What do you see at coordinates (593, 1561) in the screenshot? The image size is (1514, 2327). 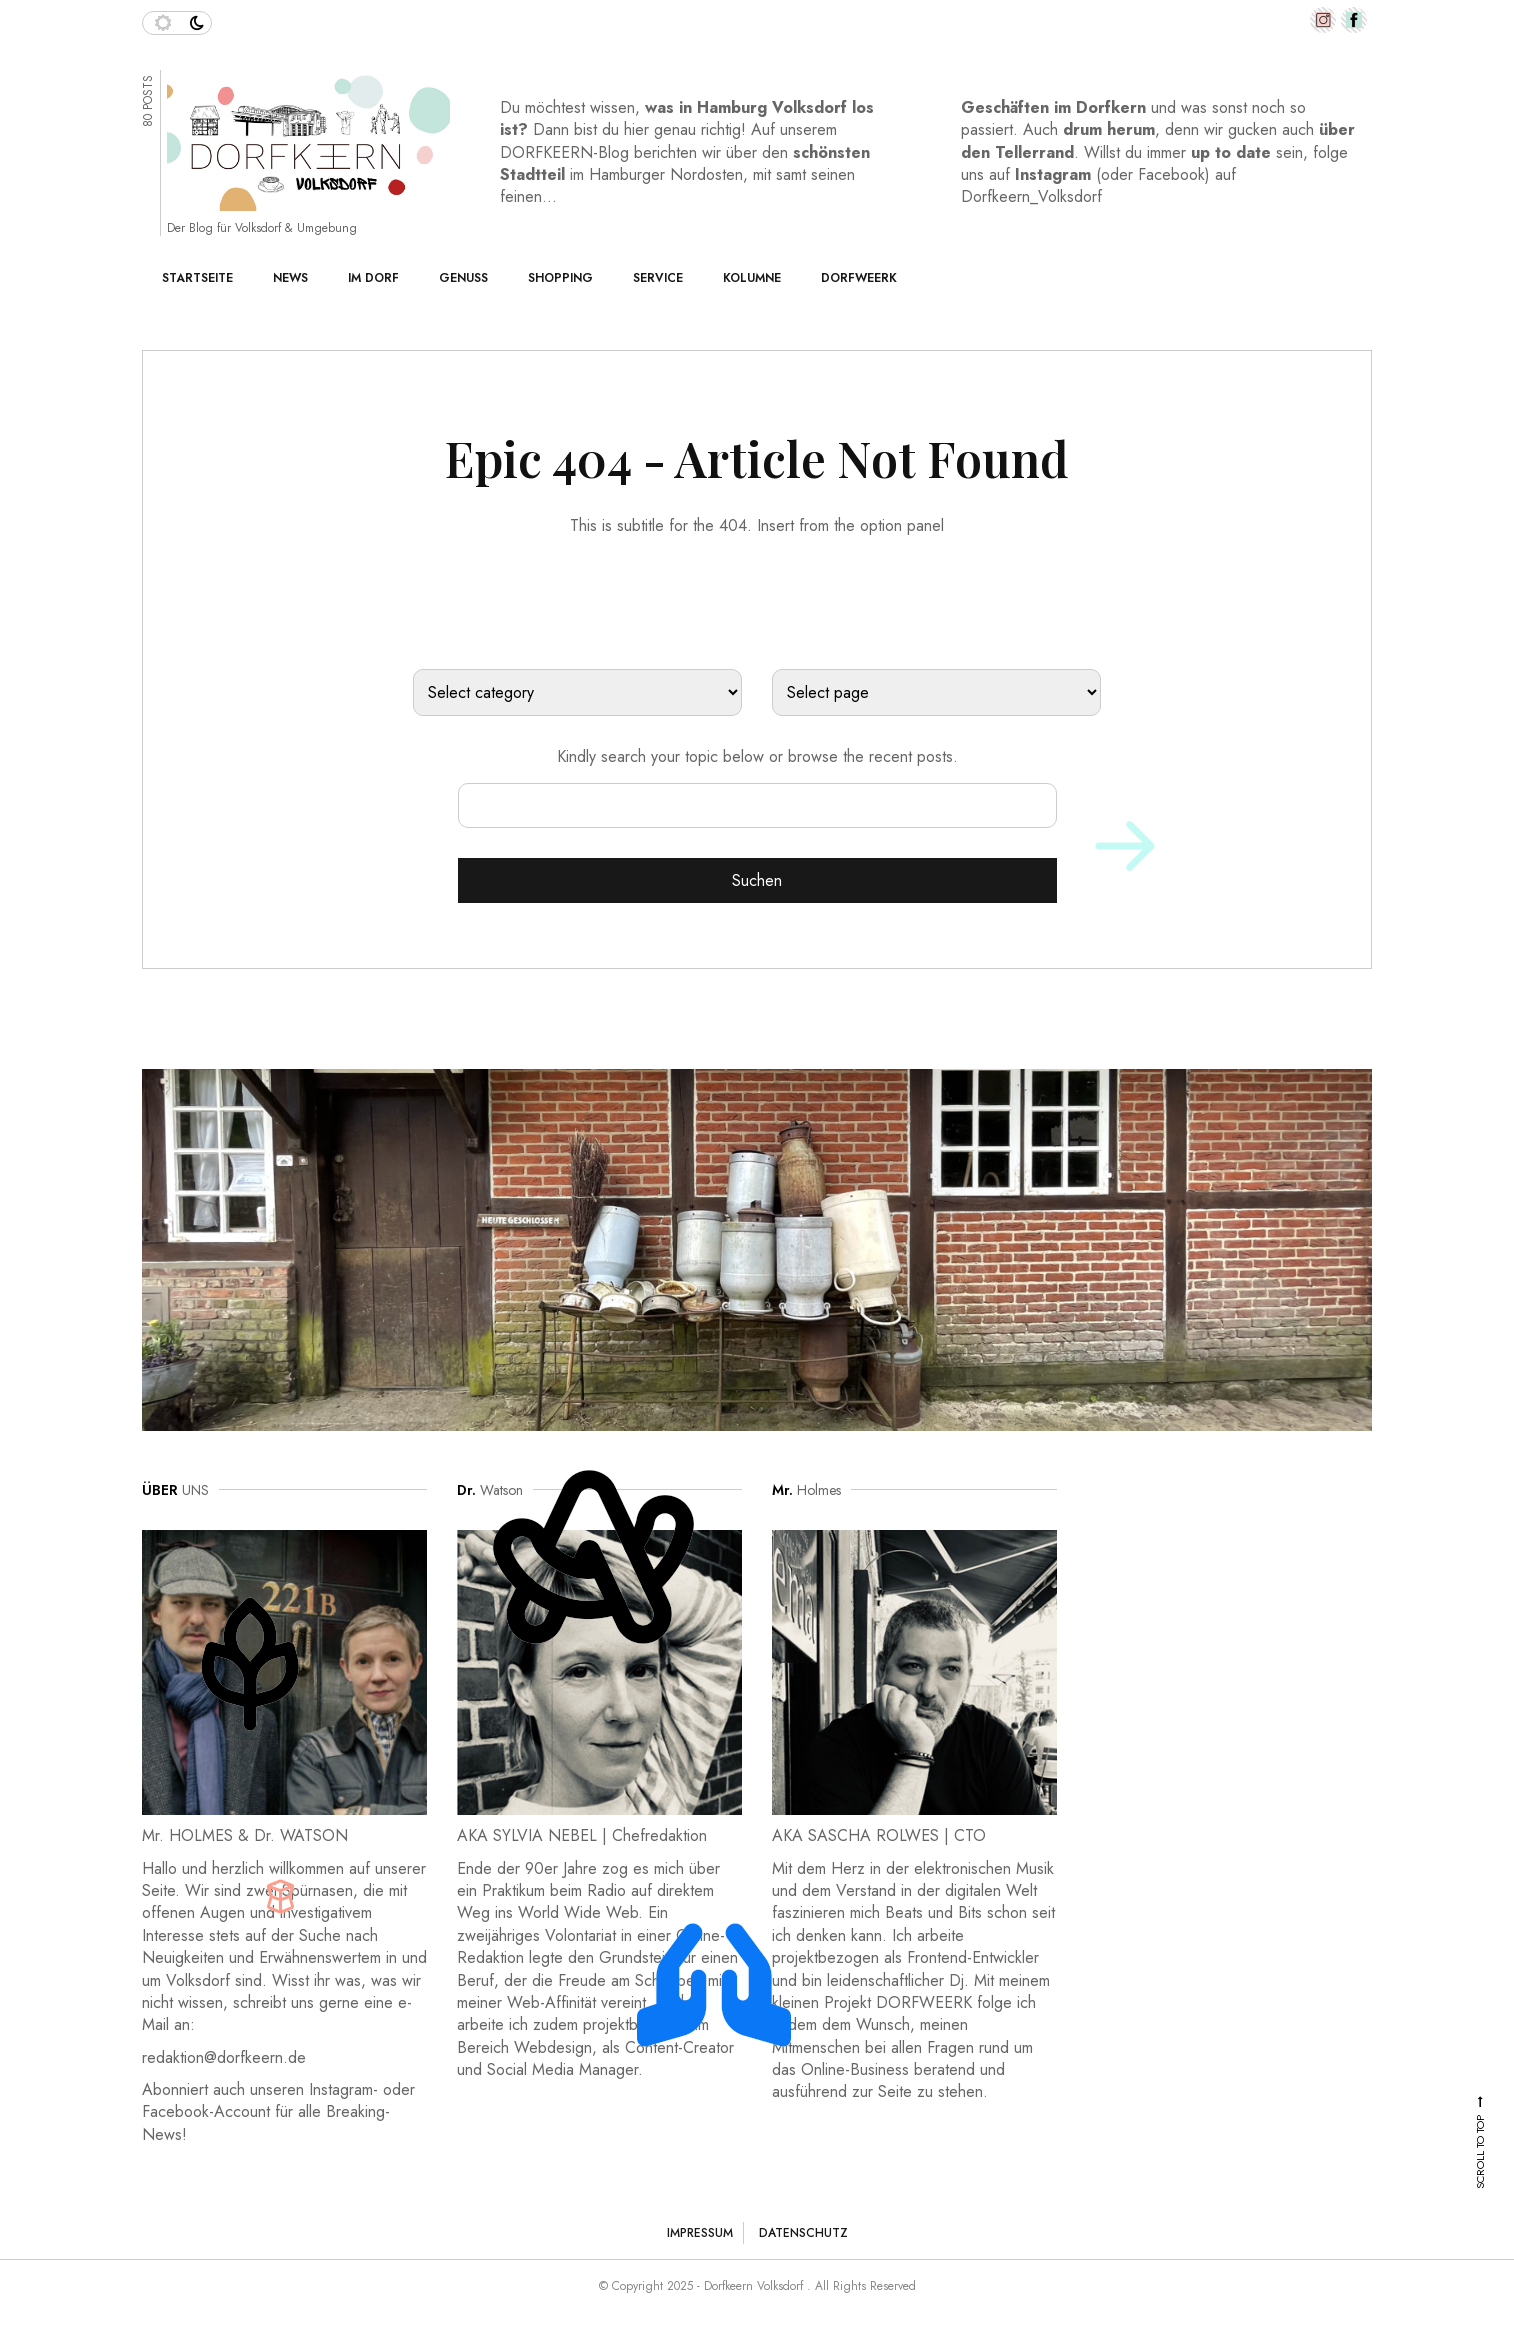 I see `open the Arc browser` at bounding box center [593, 1561].